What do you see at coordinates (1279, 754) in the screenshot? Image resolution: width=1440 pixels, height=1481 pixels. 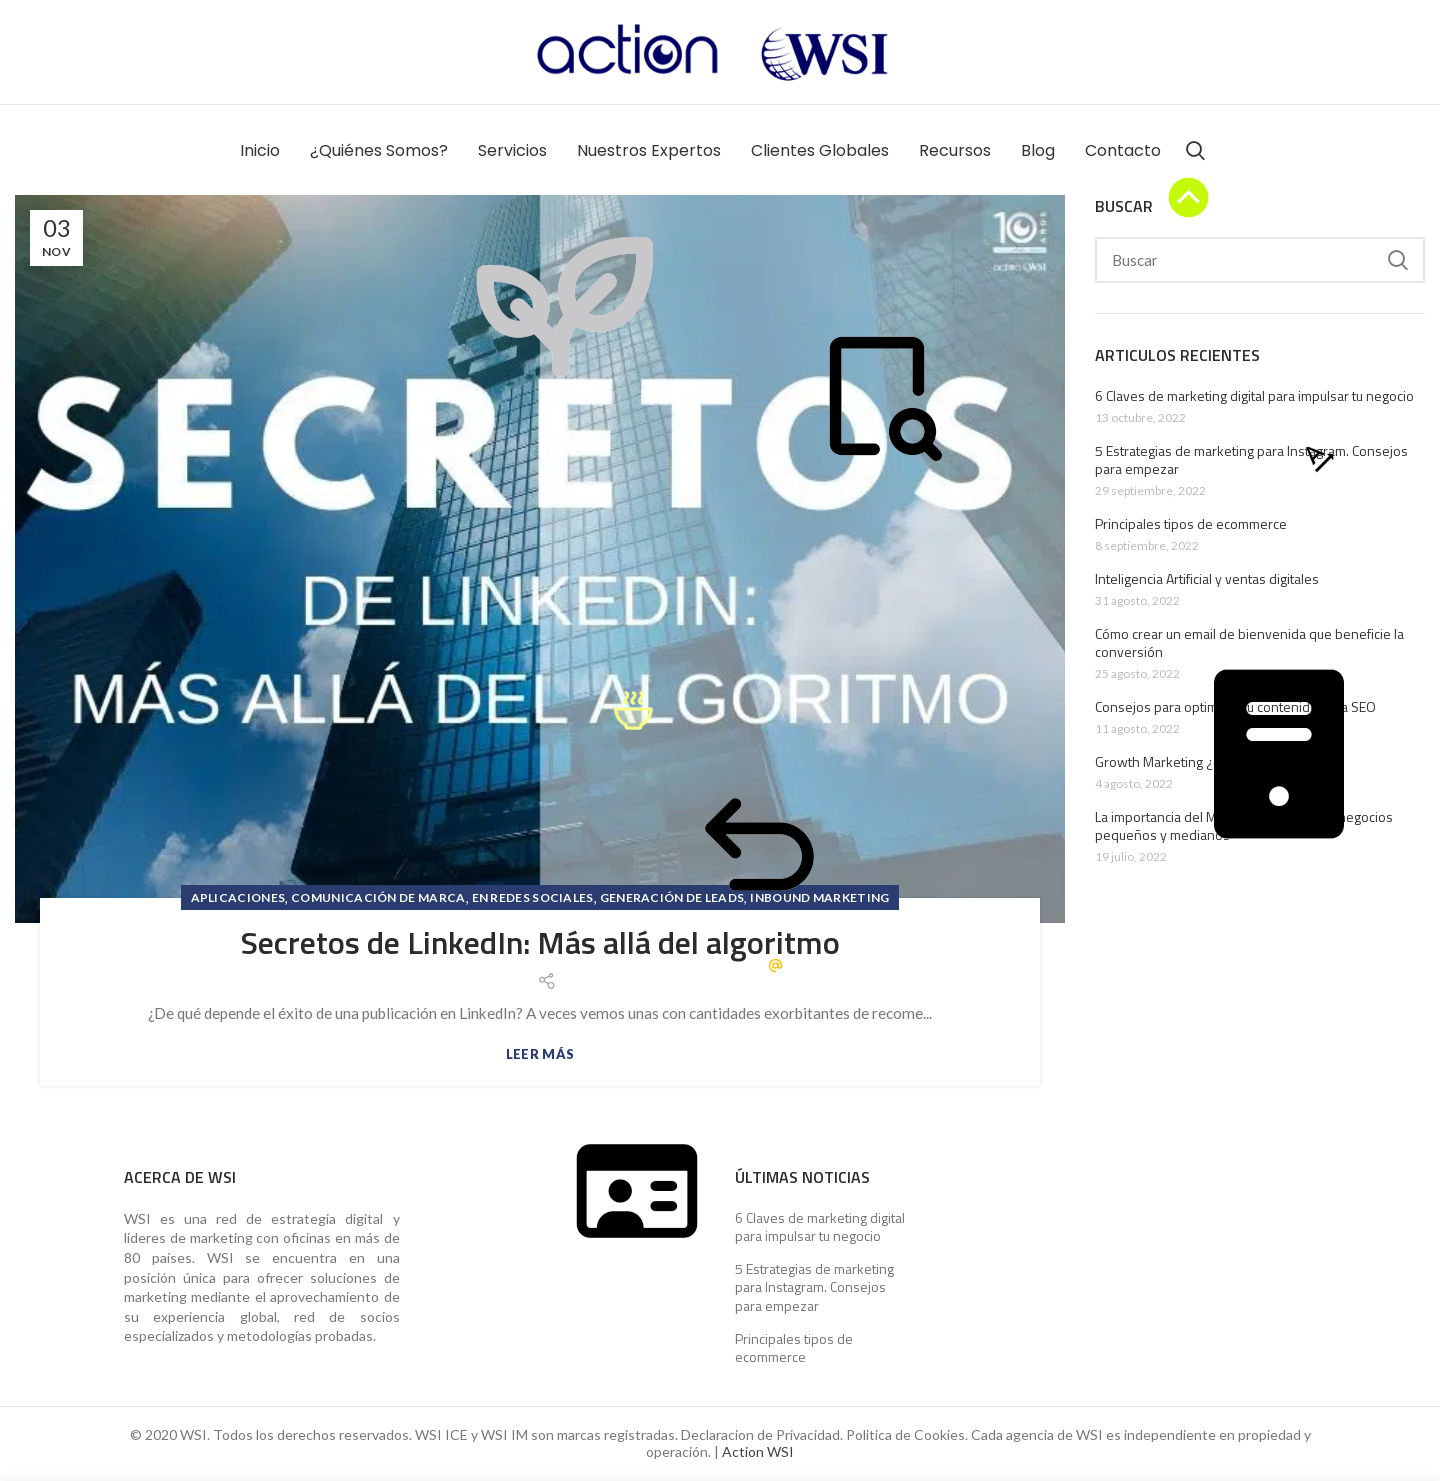 I see `access server or desktop computer settings` at bounding box center [1279, 754].